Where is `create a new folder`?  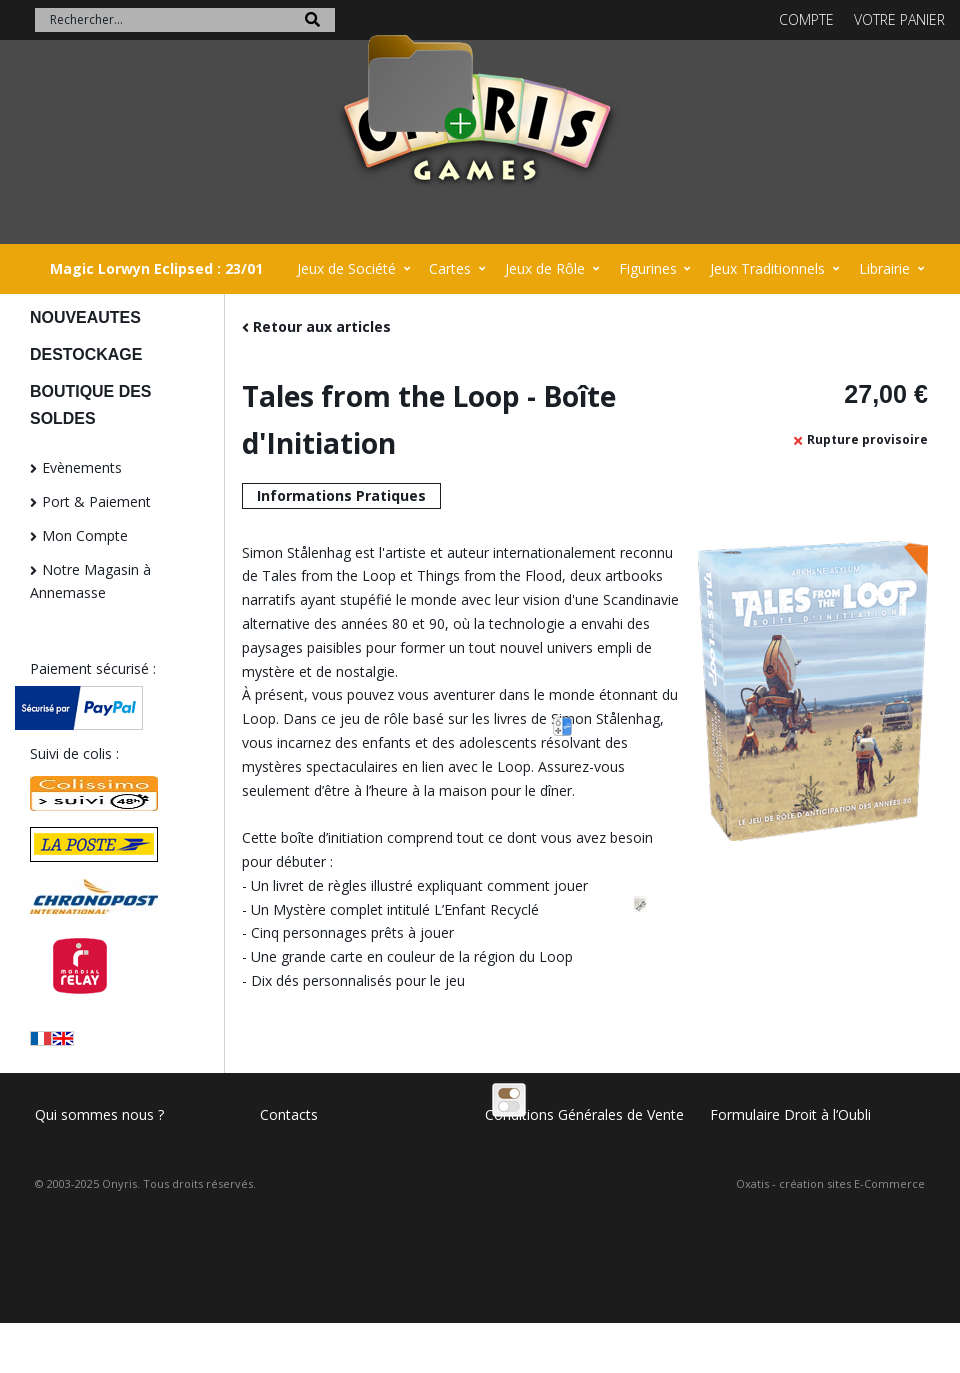
create a new folder is located at coordinates (420, 83).